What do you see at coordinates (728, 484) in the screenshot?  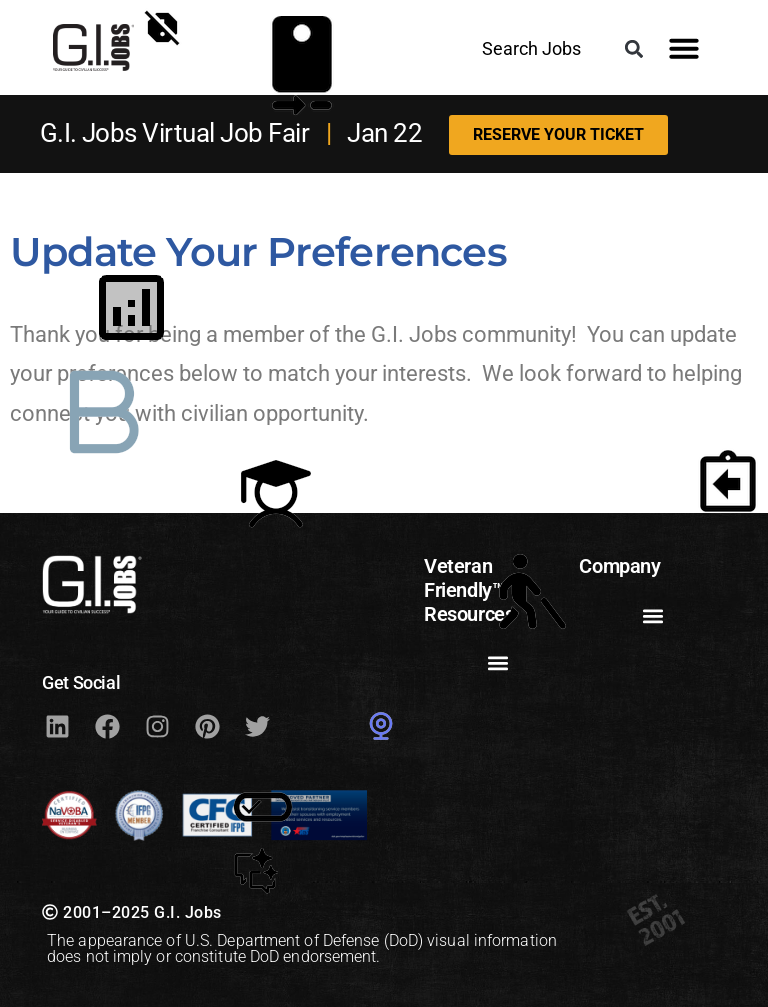 I see `return or send back an assignment` at bounding box center [728, 484].